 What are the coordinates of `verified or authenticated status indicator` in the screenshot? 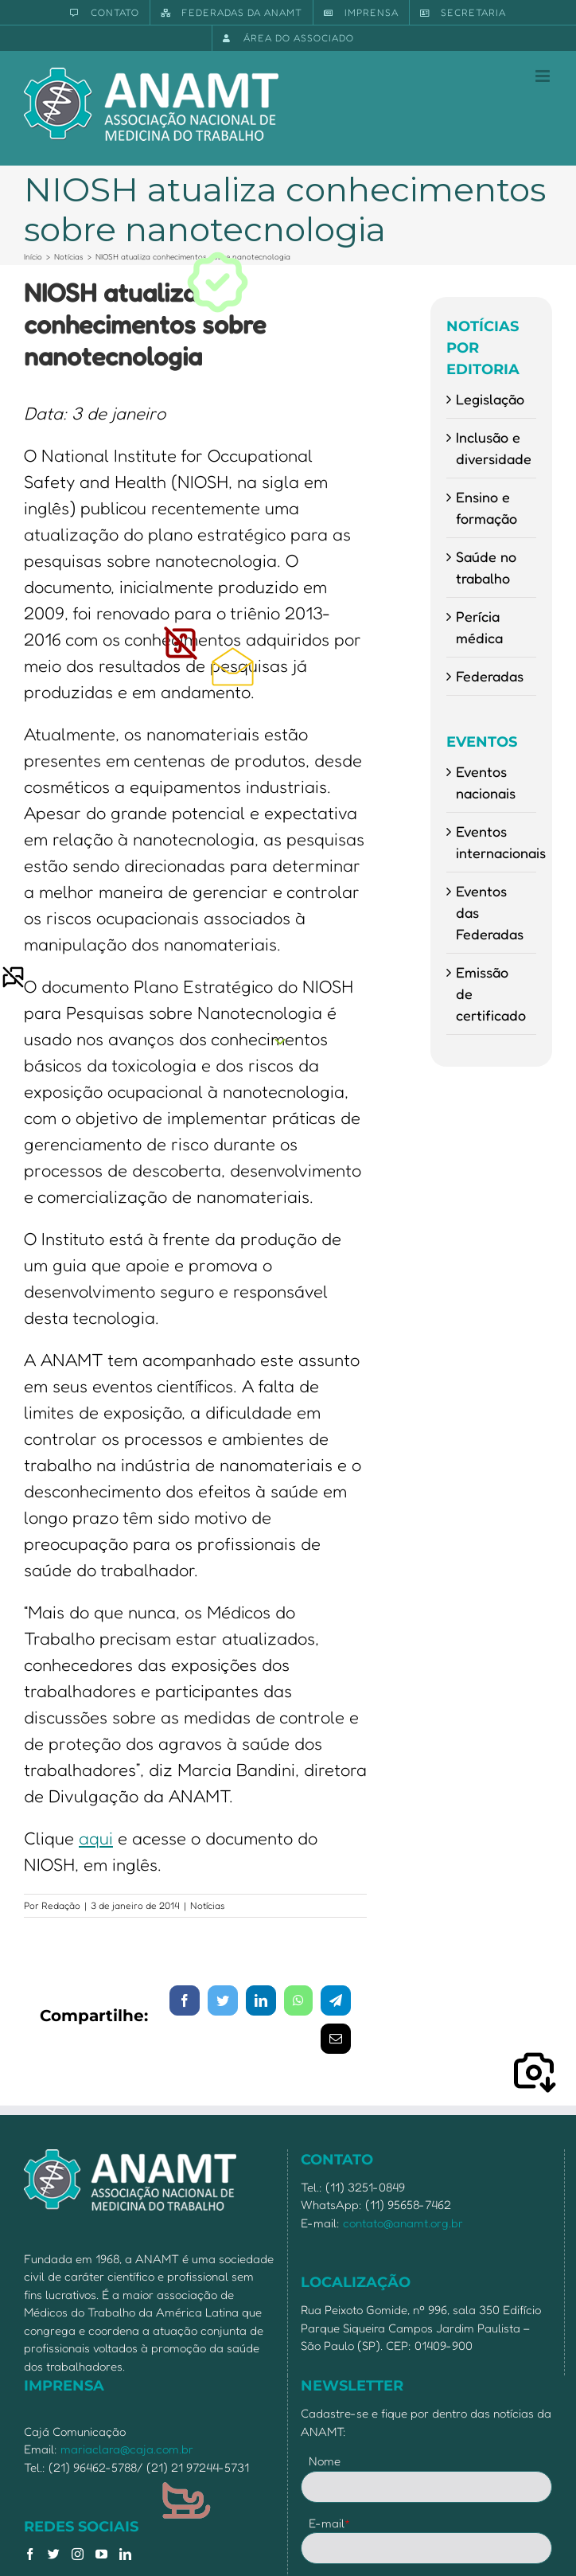 It's located at (217, 282).